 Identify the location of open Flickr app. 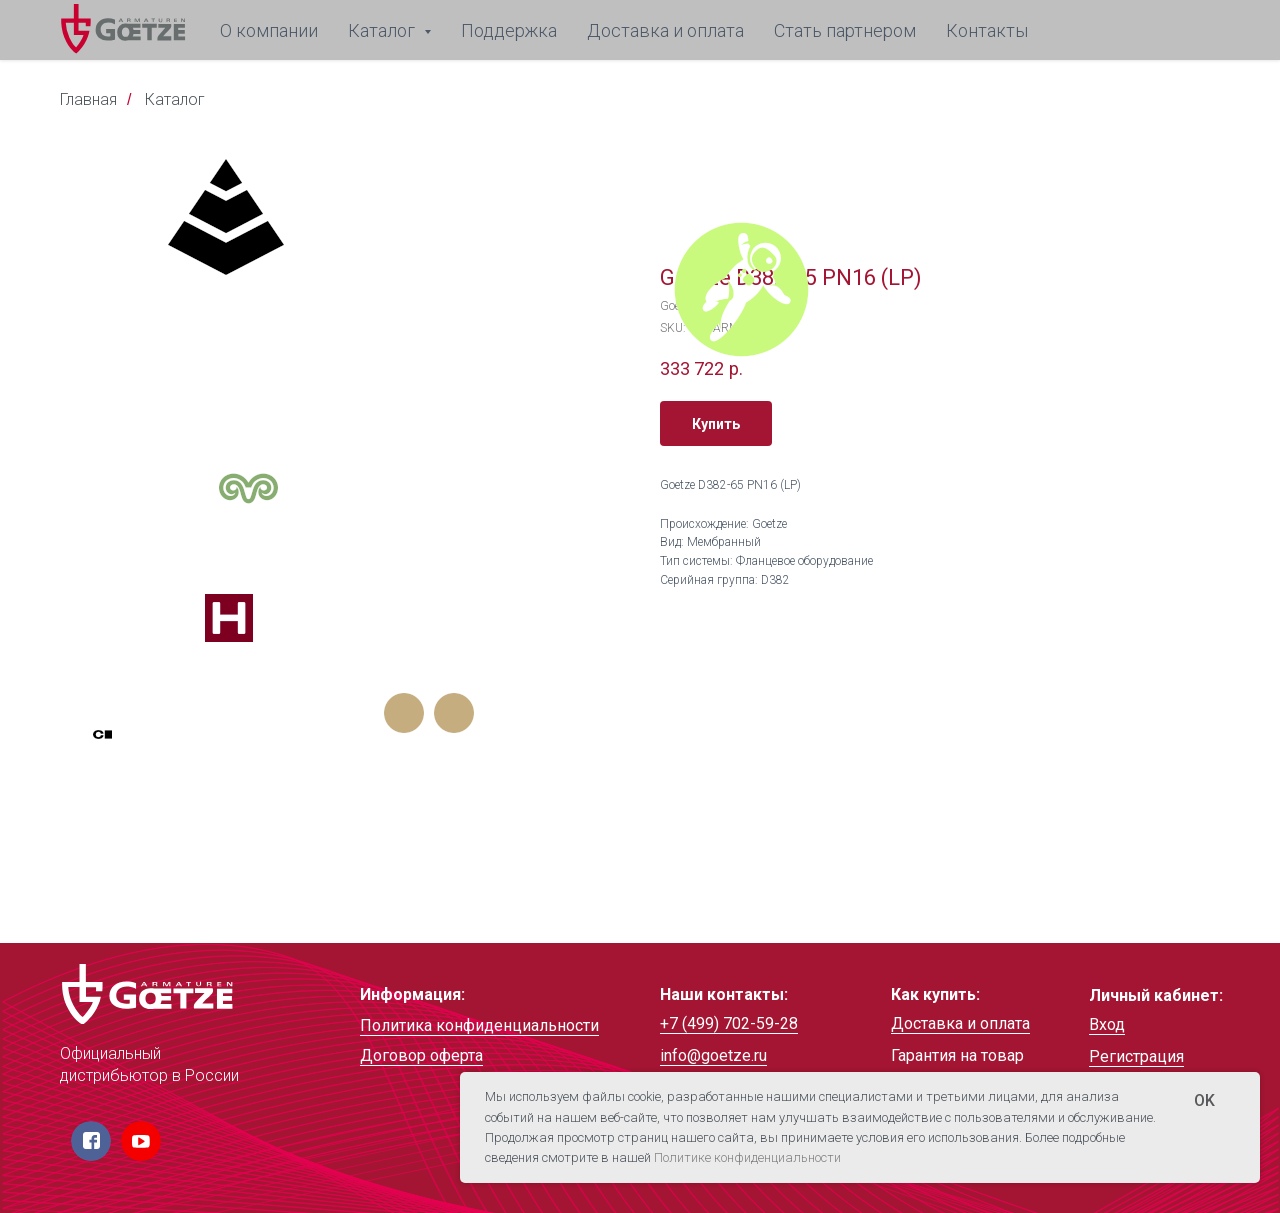
(429, 713).